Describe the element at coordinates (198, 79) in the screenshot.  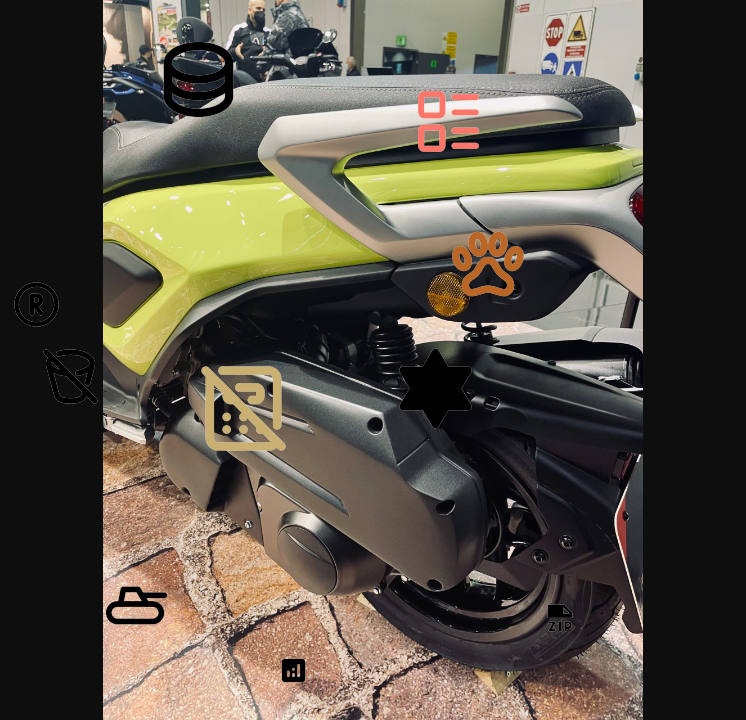
I see `access database or data storage` at that location.